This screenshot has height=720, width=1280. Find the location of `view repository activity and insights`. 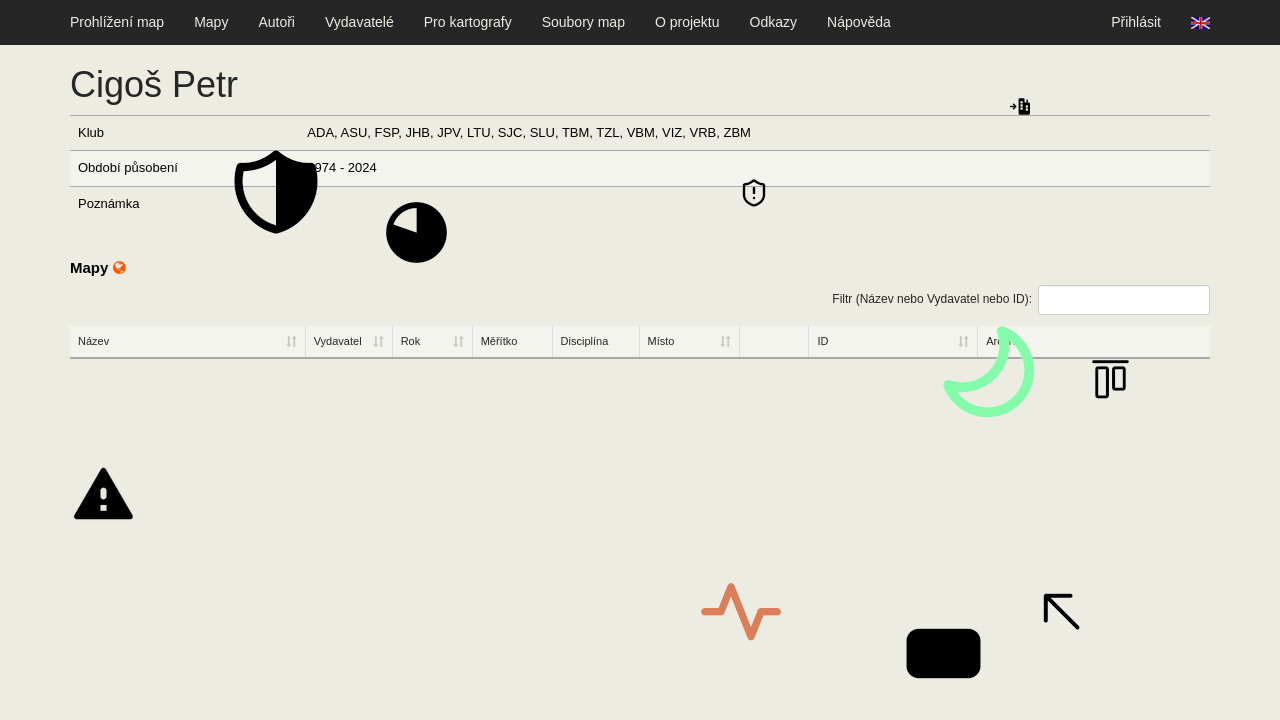

view repository activity and insights is located at coordinates (741, 613).